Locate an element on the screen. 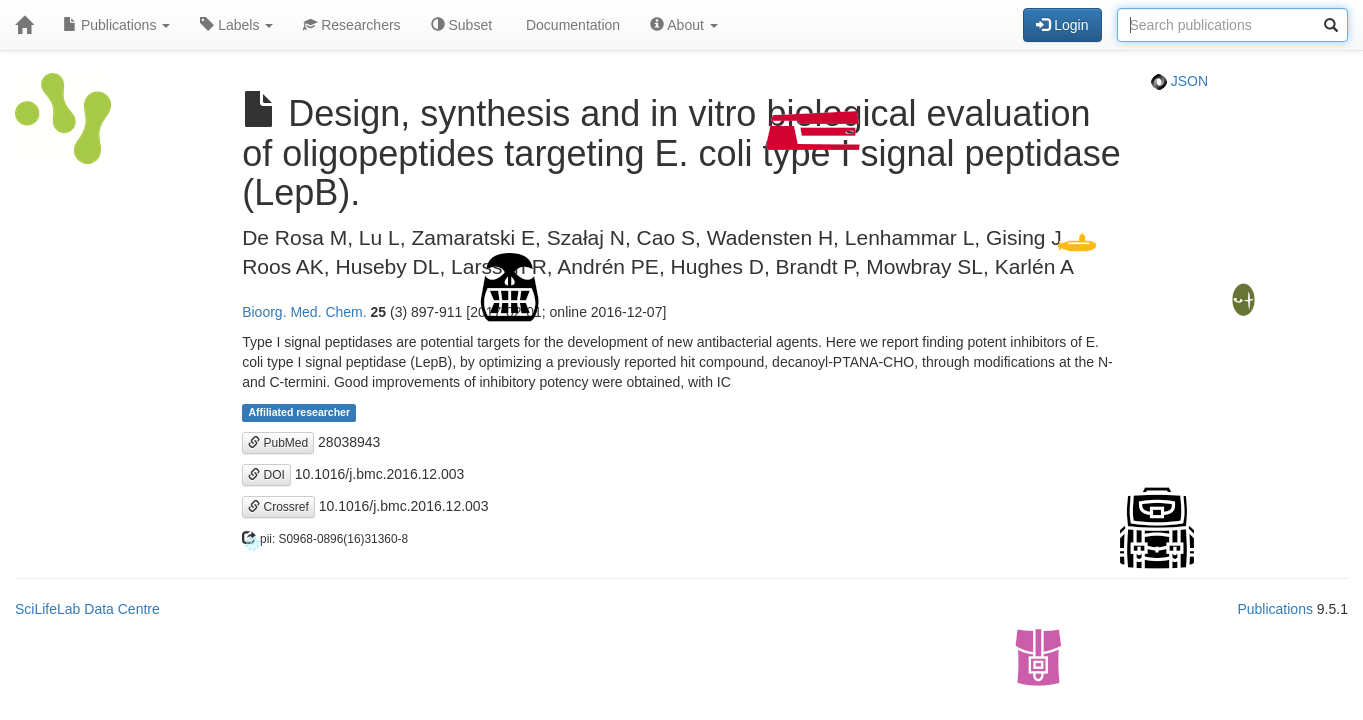 This screenshot has height=720, width=1363. select a cyclops or one-eyed character is located at coordinates (1243, 299).